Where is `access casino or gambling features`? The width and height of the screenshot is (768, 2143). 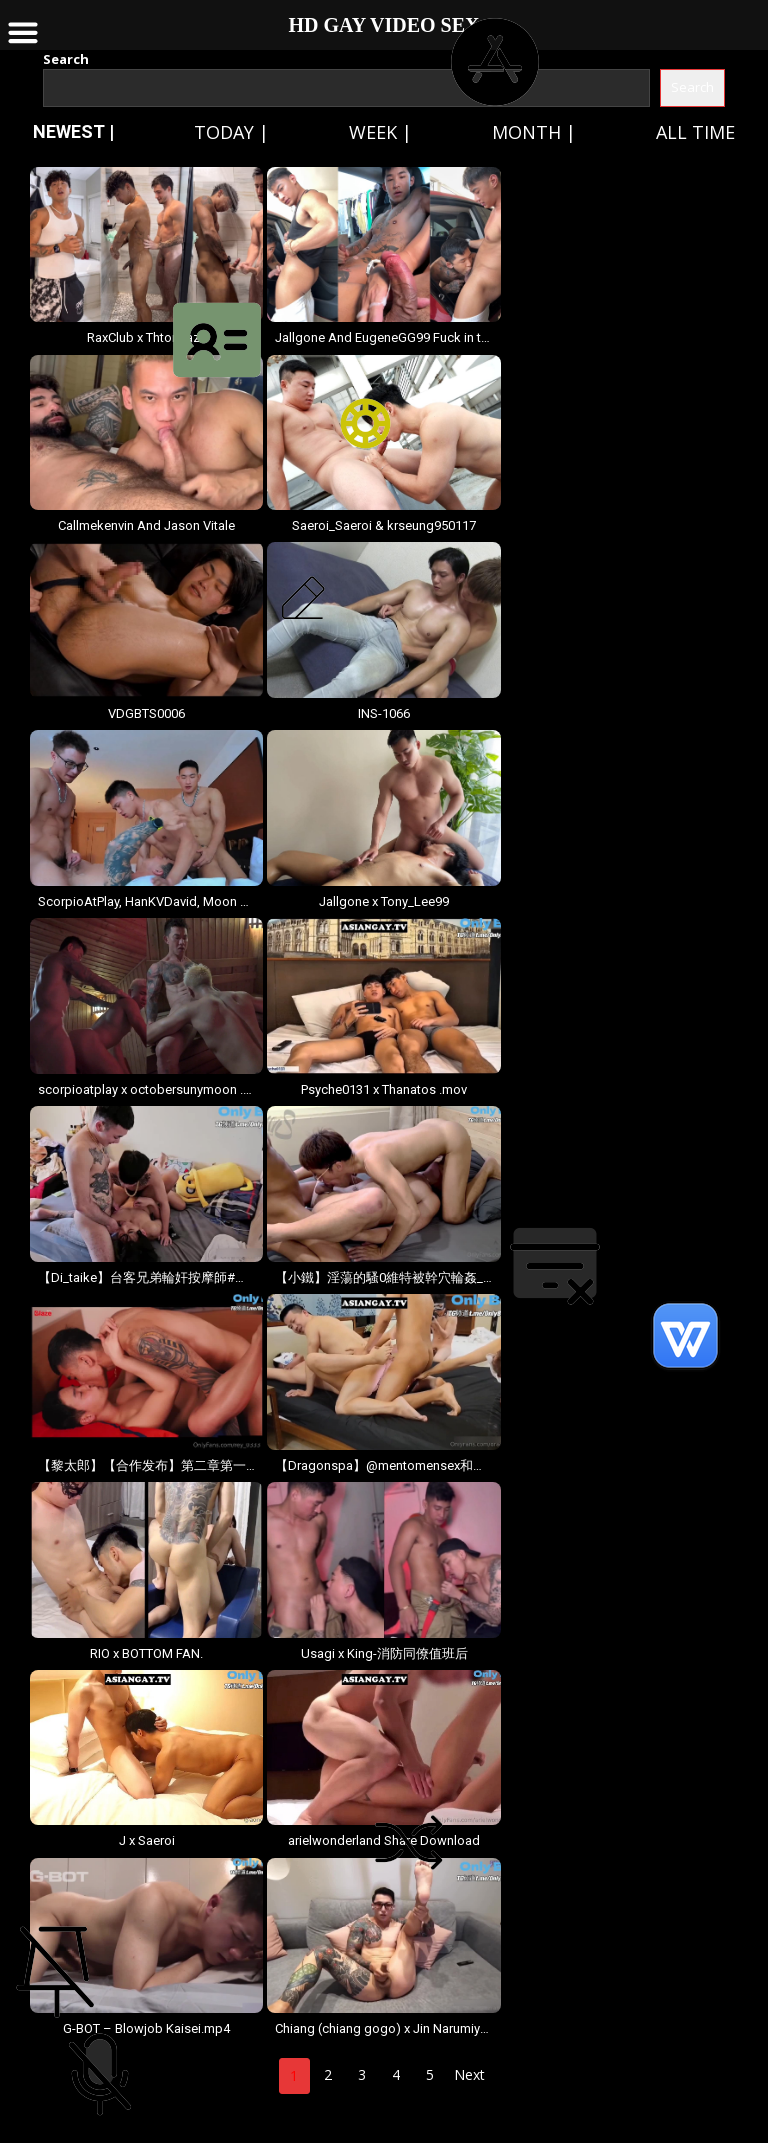
access casino or gambling features is located at coordinates (365, 423).